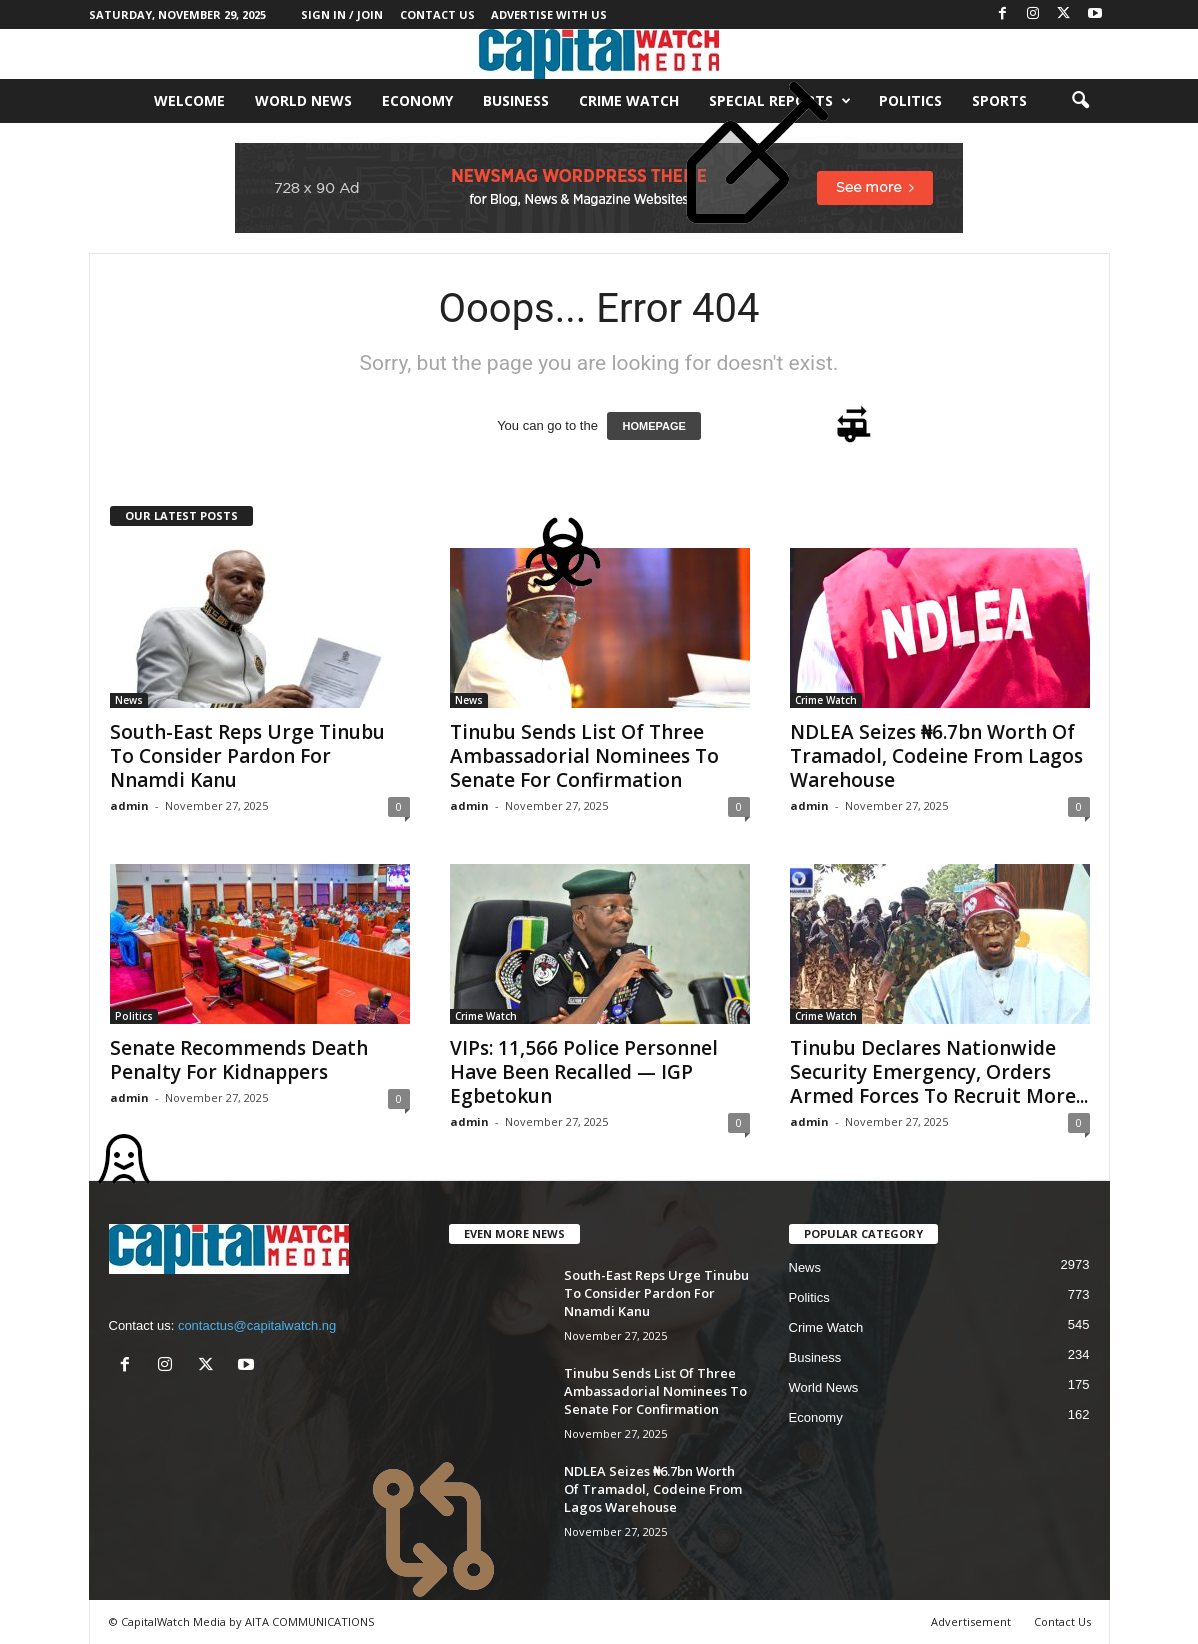 The height and width of the screenshot is (1644, 1198). What do you see at coordinates (852, 424) in the screenshot?
I see `rv hookup available at this location` at bounding box center [852, 424].